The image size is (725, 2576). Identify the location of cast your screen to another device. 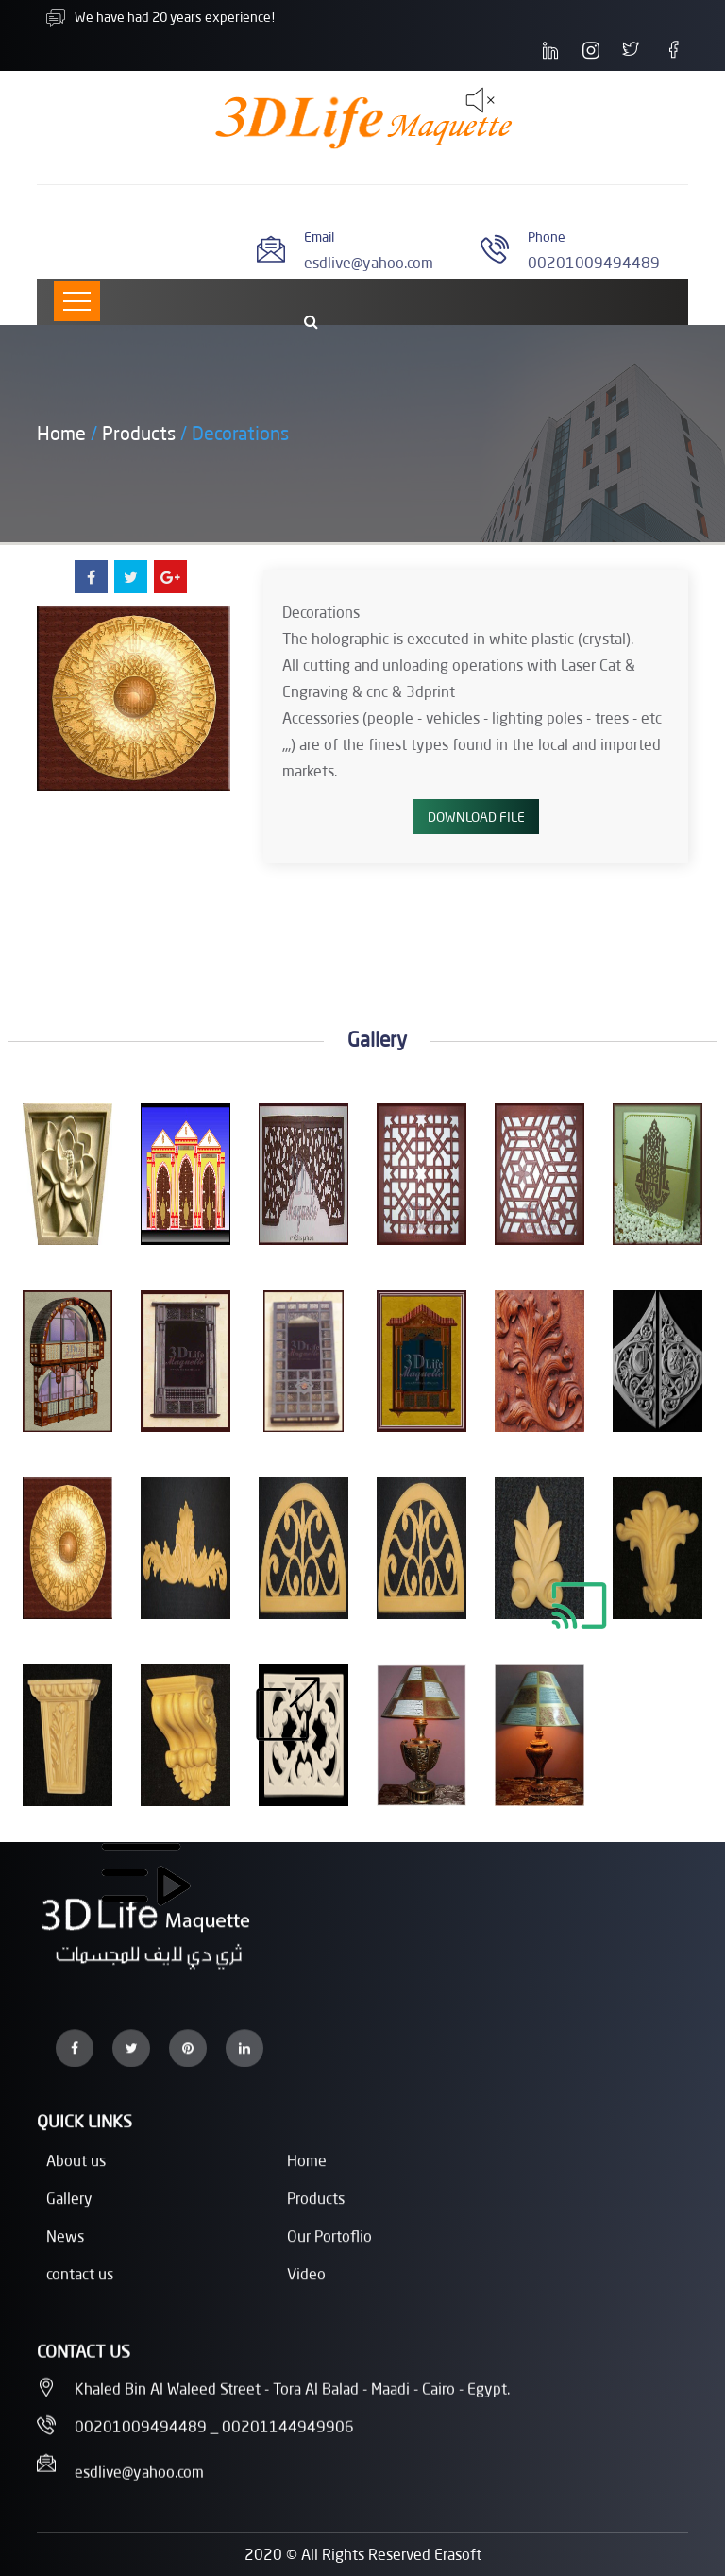
(579, 1605).